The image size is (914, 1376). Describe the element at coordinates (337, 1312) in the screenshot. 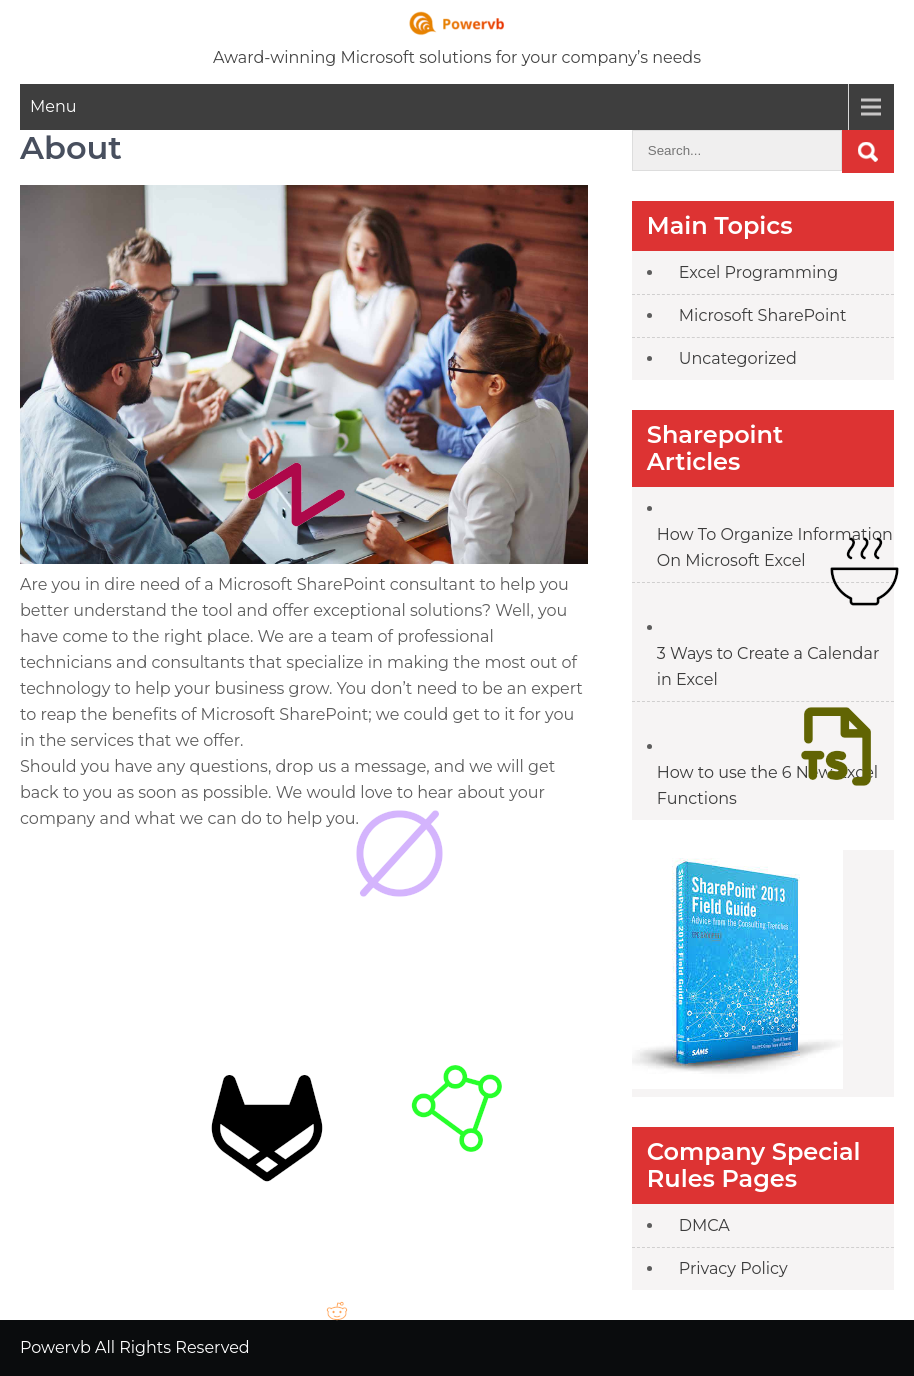

I see `open the Reddit app` at that location.